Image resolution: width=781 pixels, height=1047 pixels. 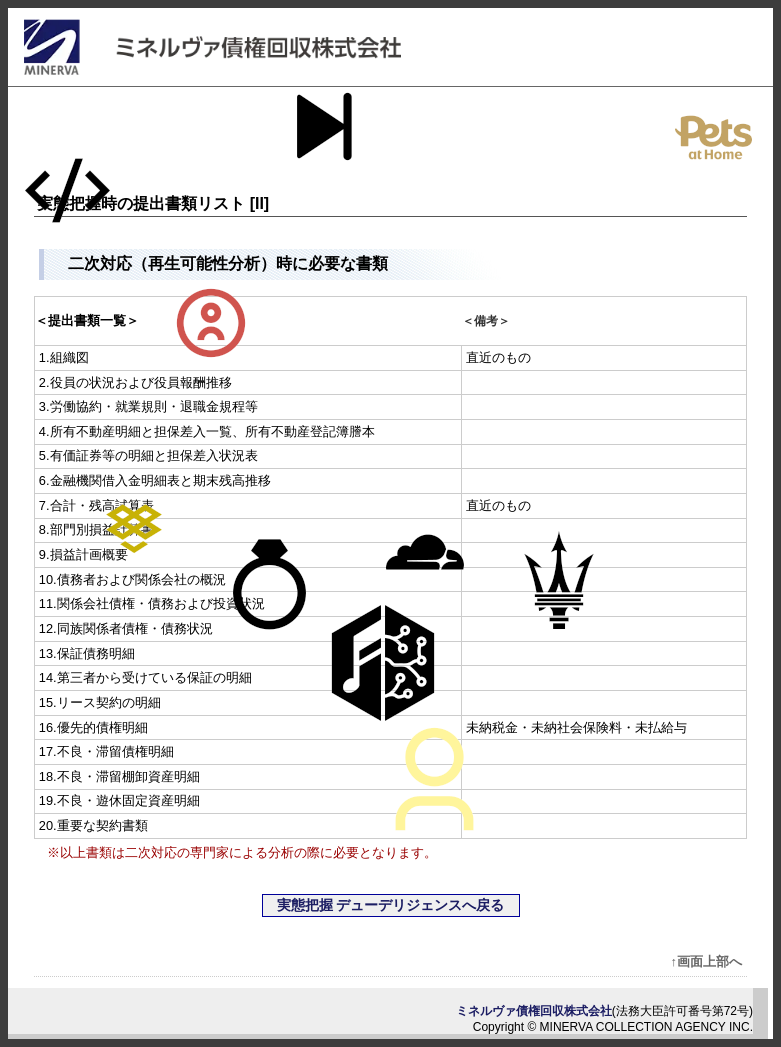 I want to click on visit the Pets at Home website or app, so click(x=713, y=137).